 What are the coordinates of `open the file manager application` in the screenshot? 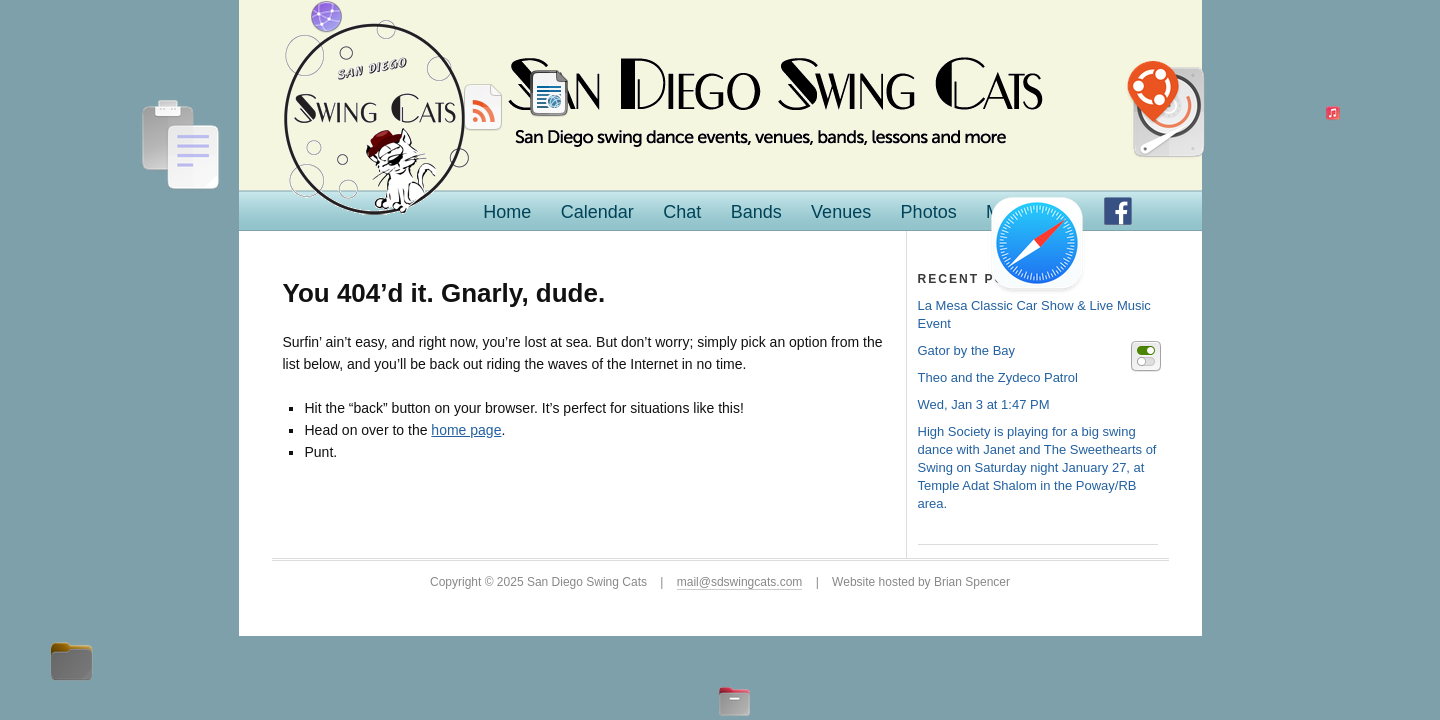 It's located at (734, 701).